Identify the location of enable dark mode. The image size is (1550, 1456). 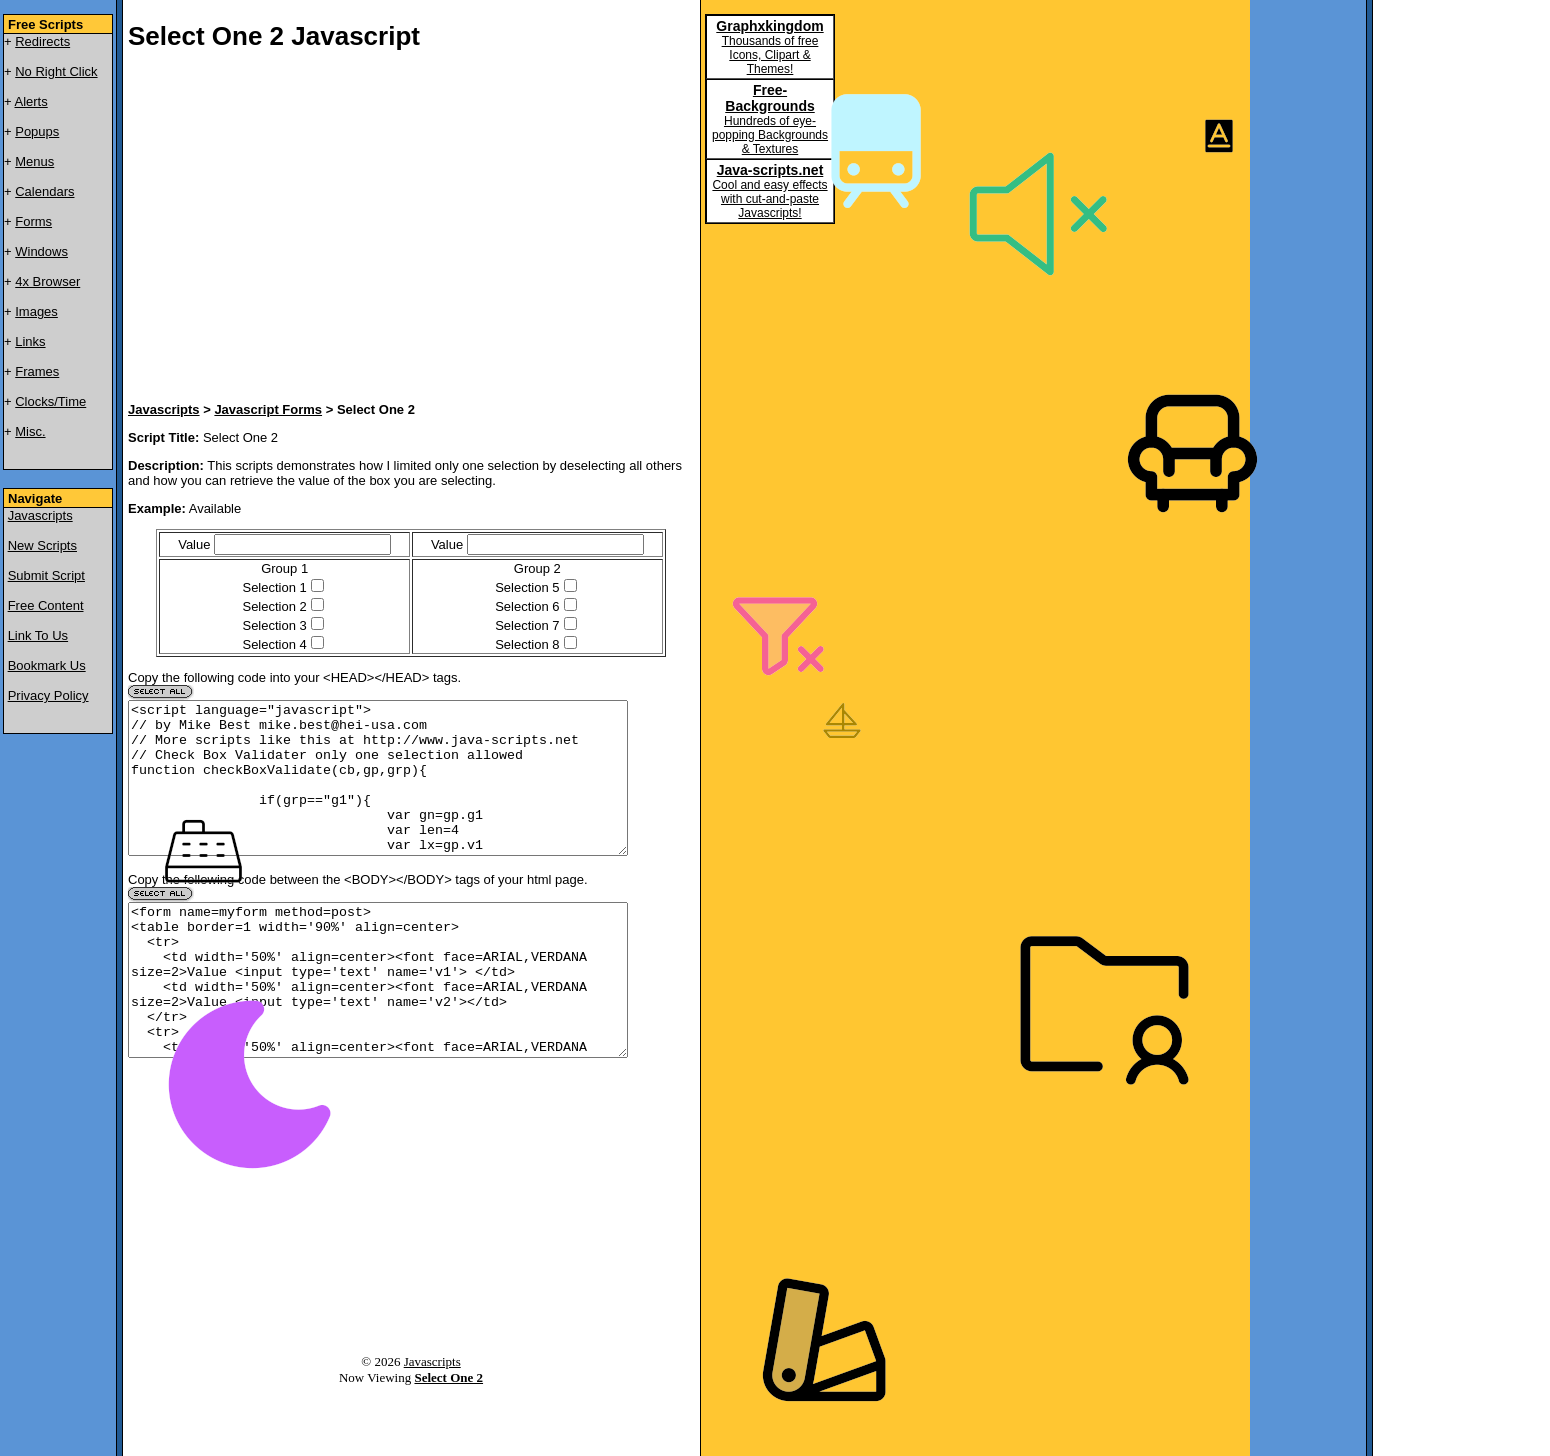
(252, 1084).